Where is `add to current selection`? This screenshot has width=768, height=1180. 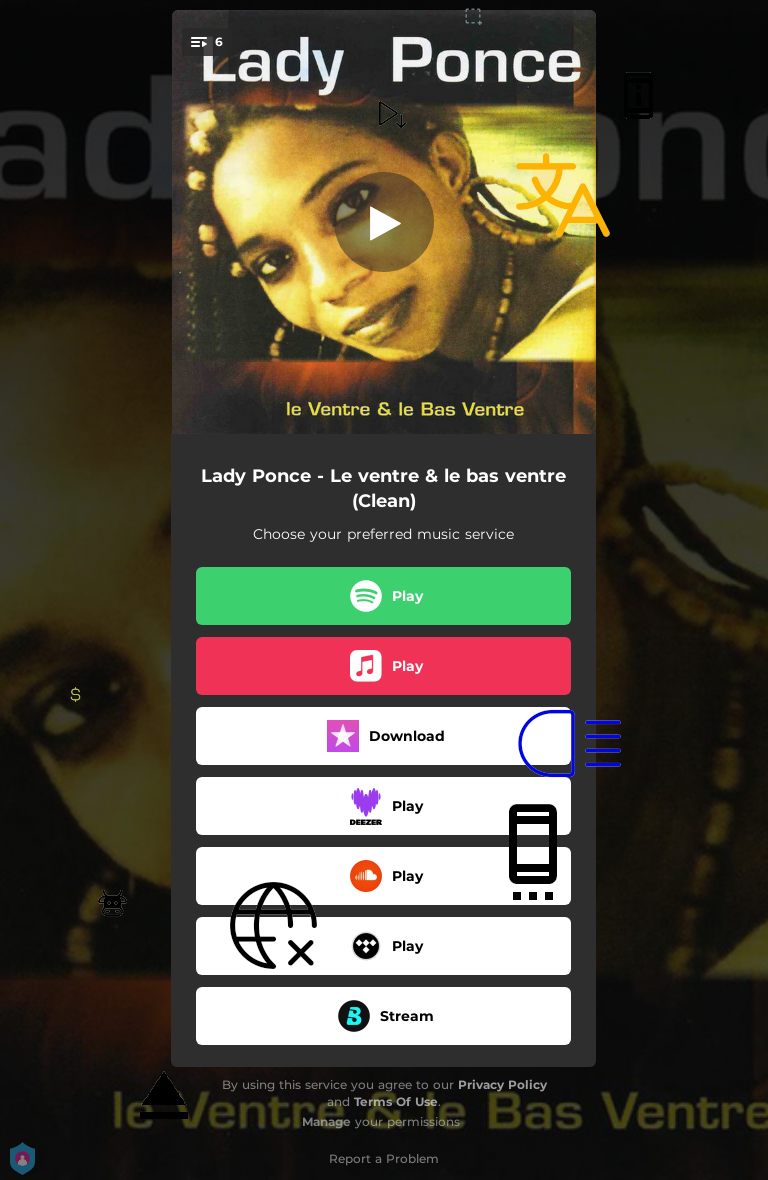 add to current selection is located at coordinates (473, 16).